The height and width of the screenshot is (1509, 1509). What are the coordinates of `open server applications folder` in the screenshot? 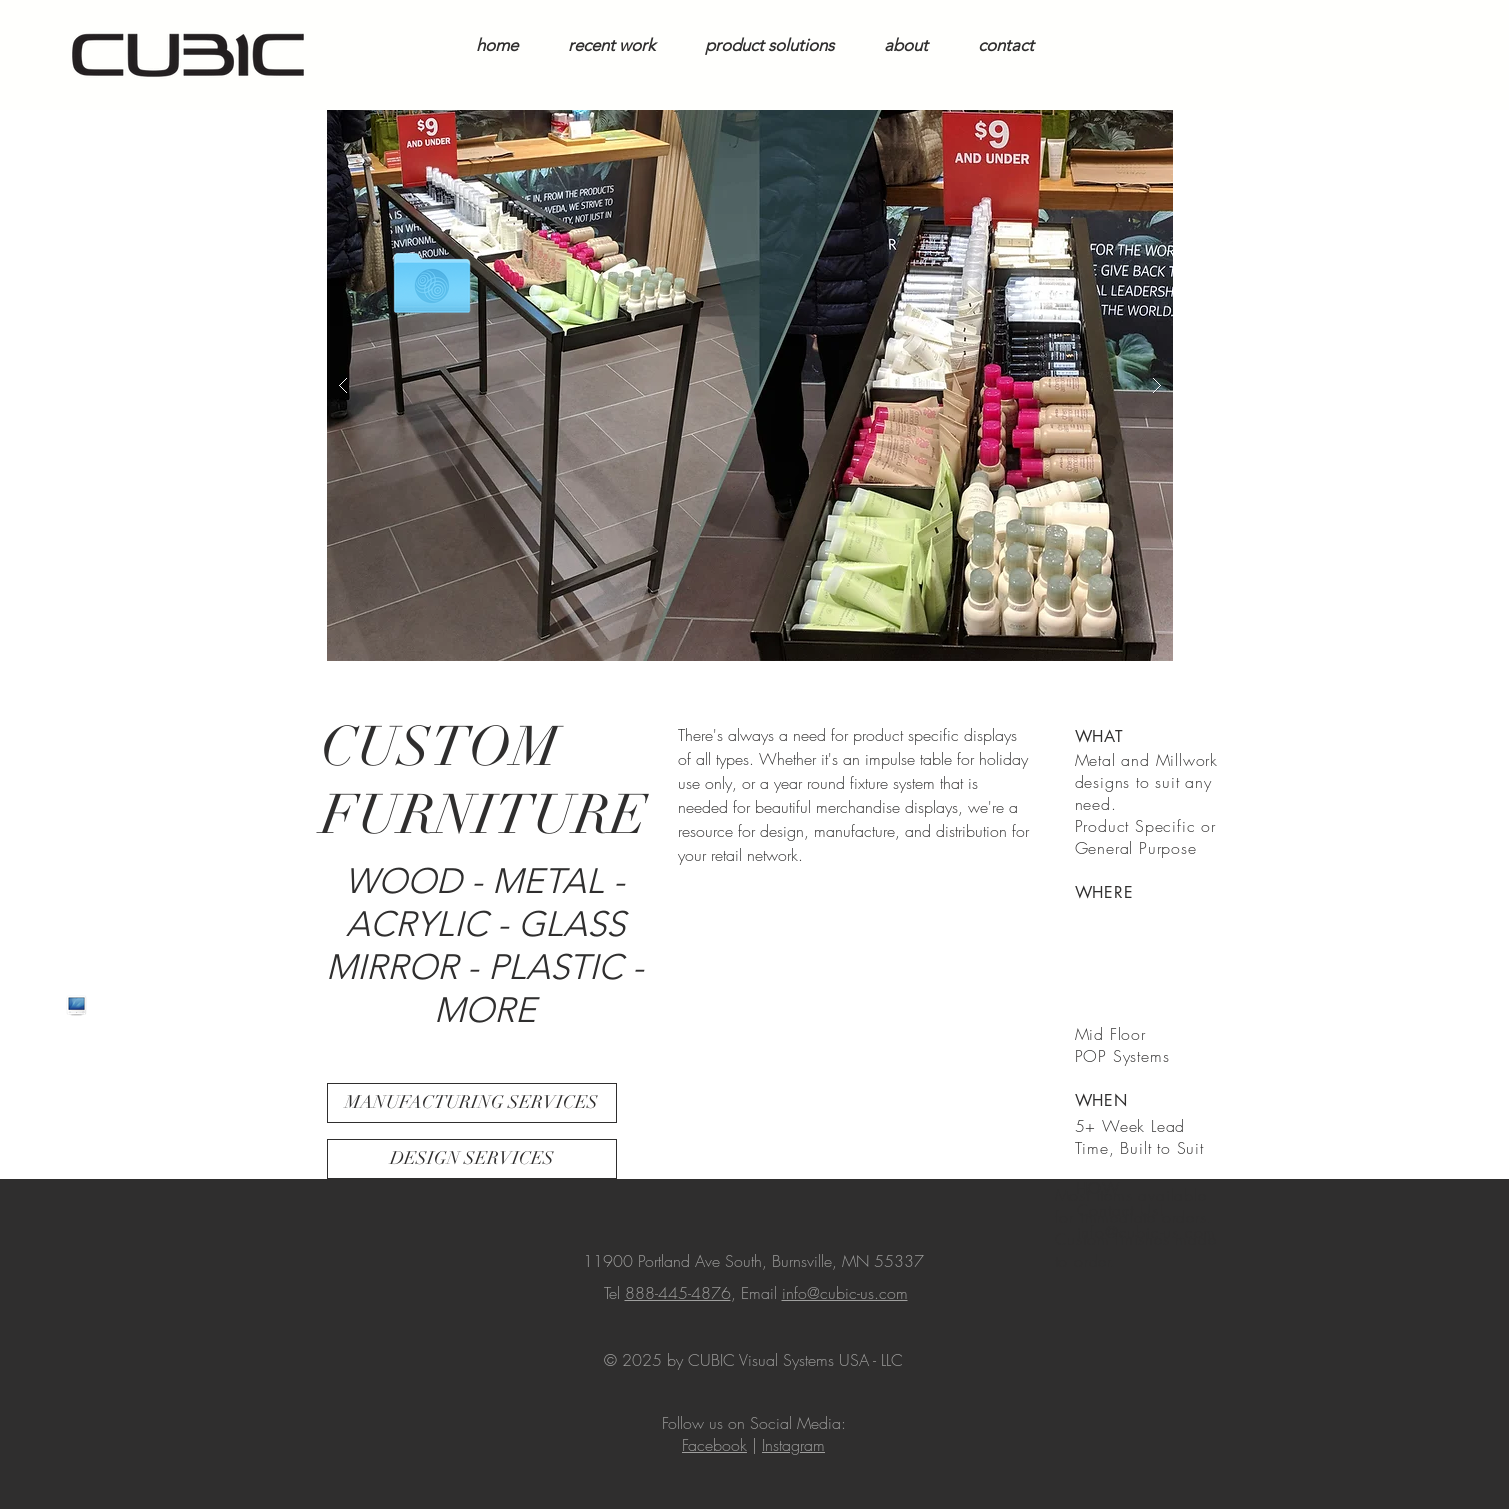 It's located at (432, 283).